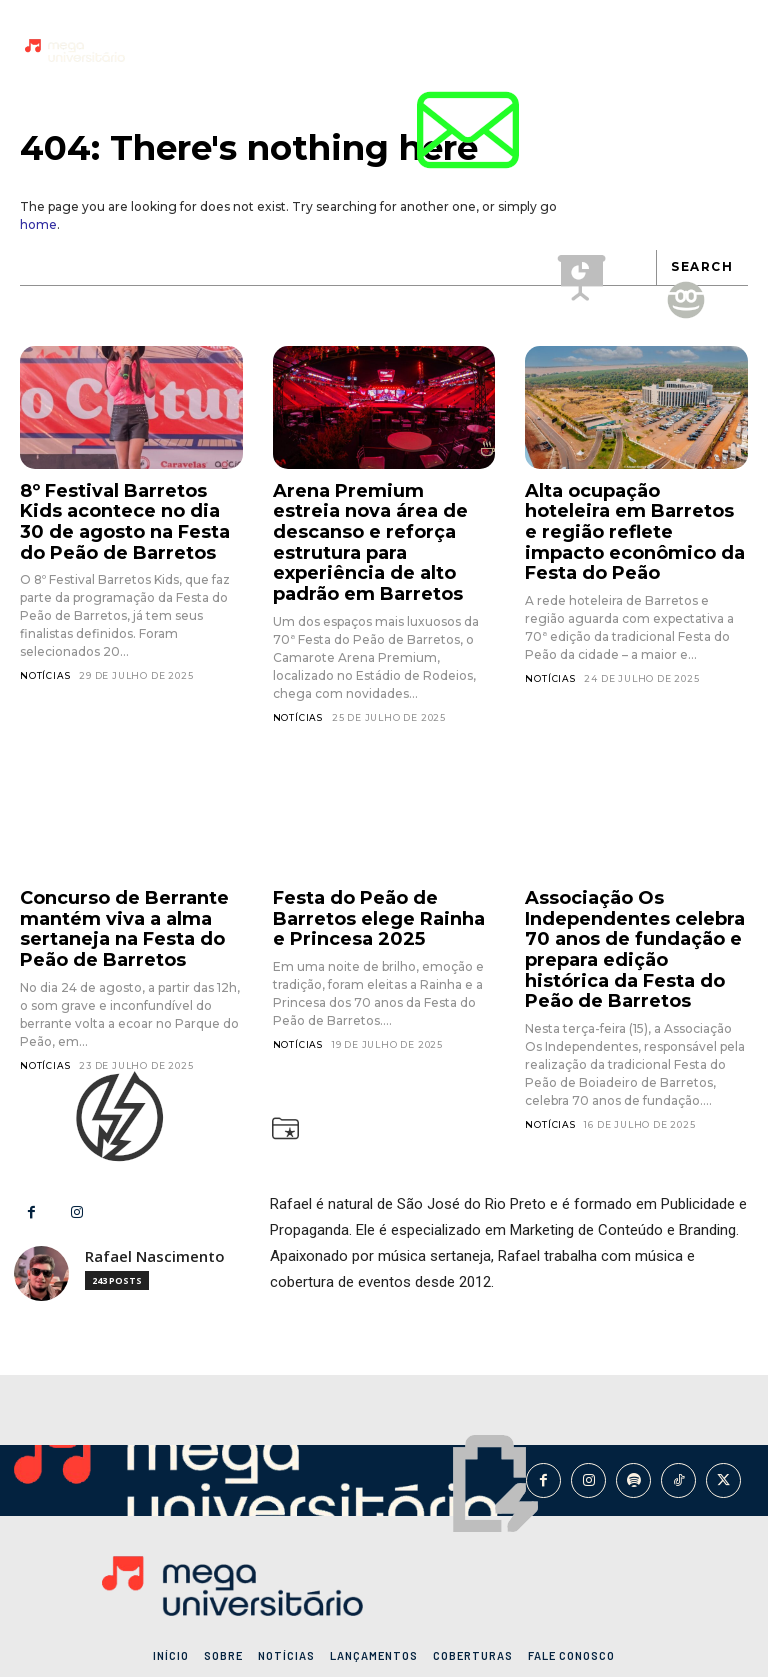  I want to click on open email application, so click(468, 130).